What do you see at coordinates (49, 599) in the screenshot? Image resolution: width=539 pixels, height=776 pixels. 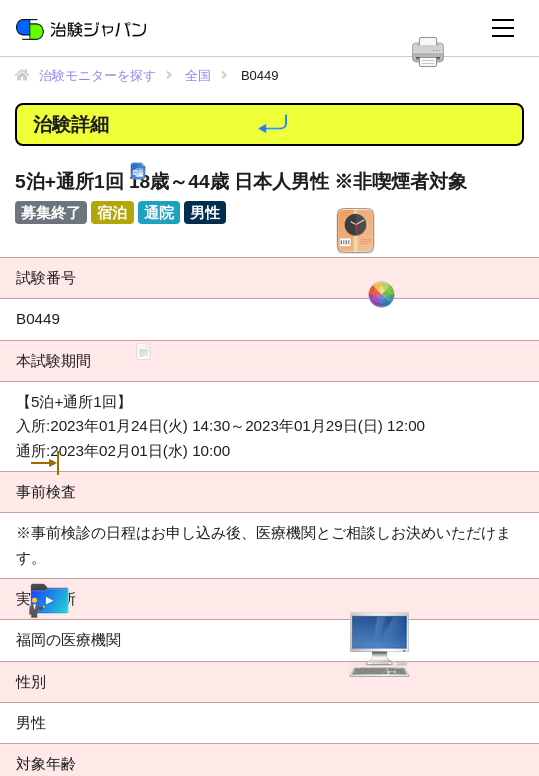 I see `open video tutorials folder` at bounding box center [49, 599].